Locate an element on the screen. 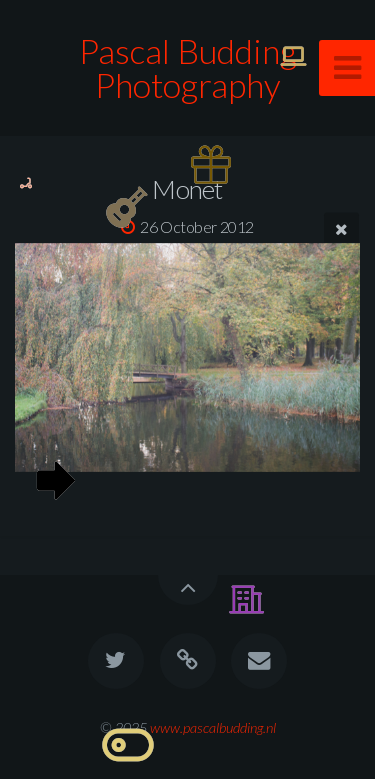  switch to desktop view is located at coordinates (293, 55).